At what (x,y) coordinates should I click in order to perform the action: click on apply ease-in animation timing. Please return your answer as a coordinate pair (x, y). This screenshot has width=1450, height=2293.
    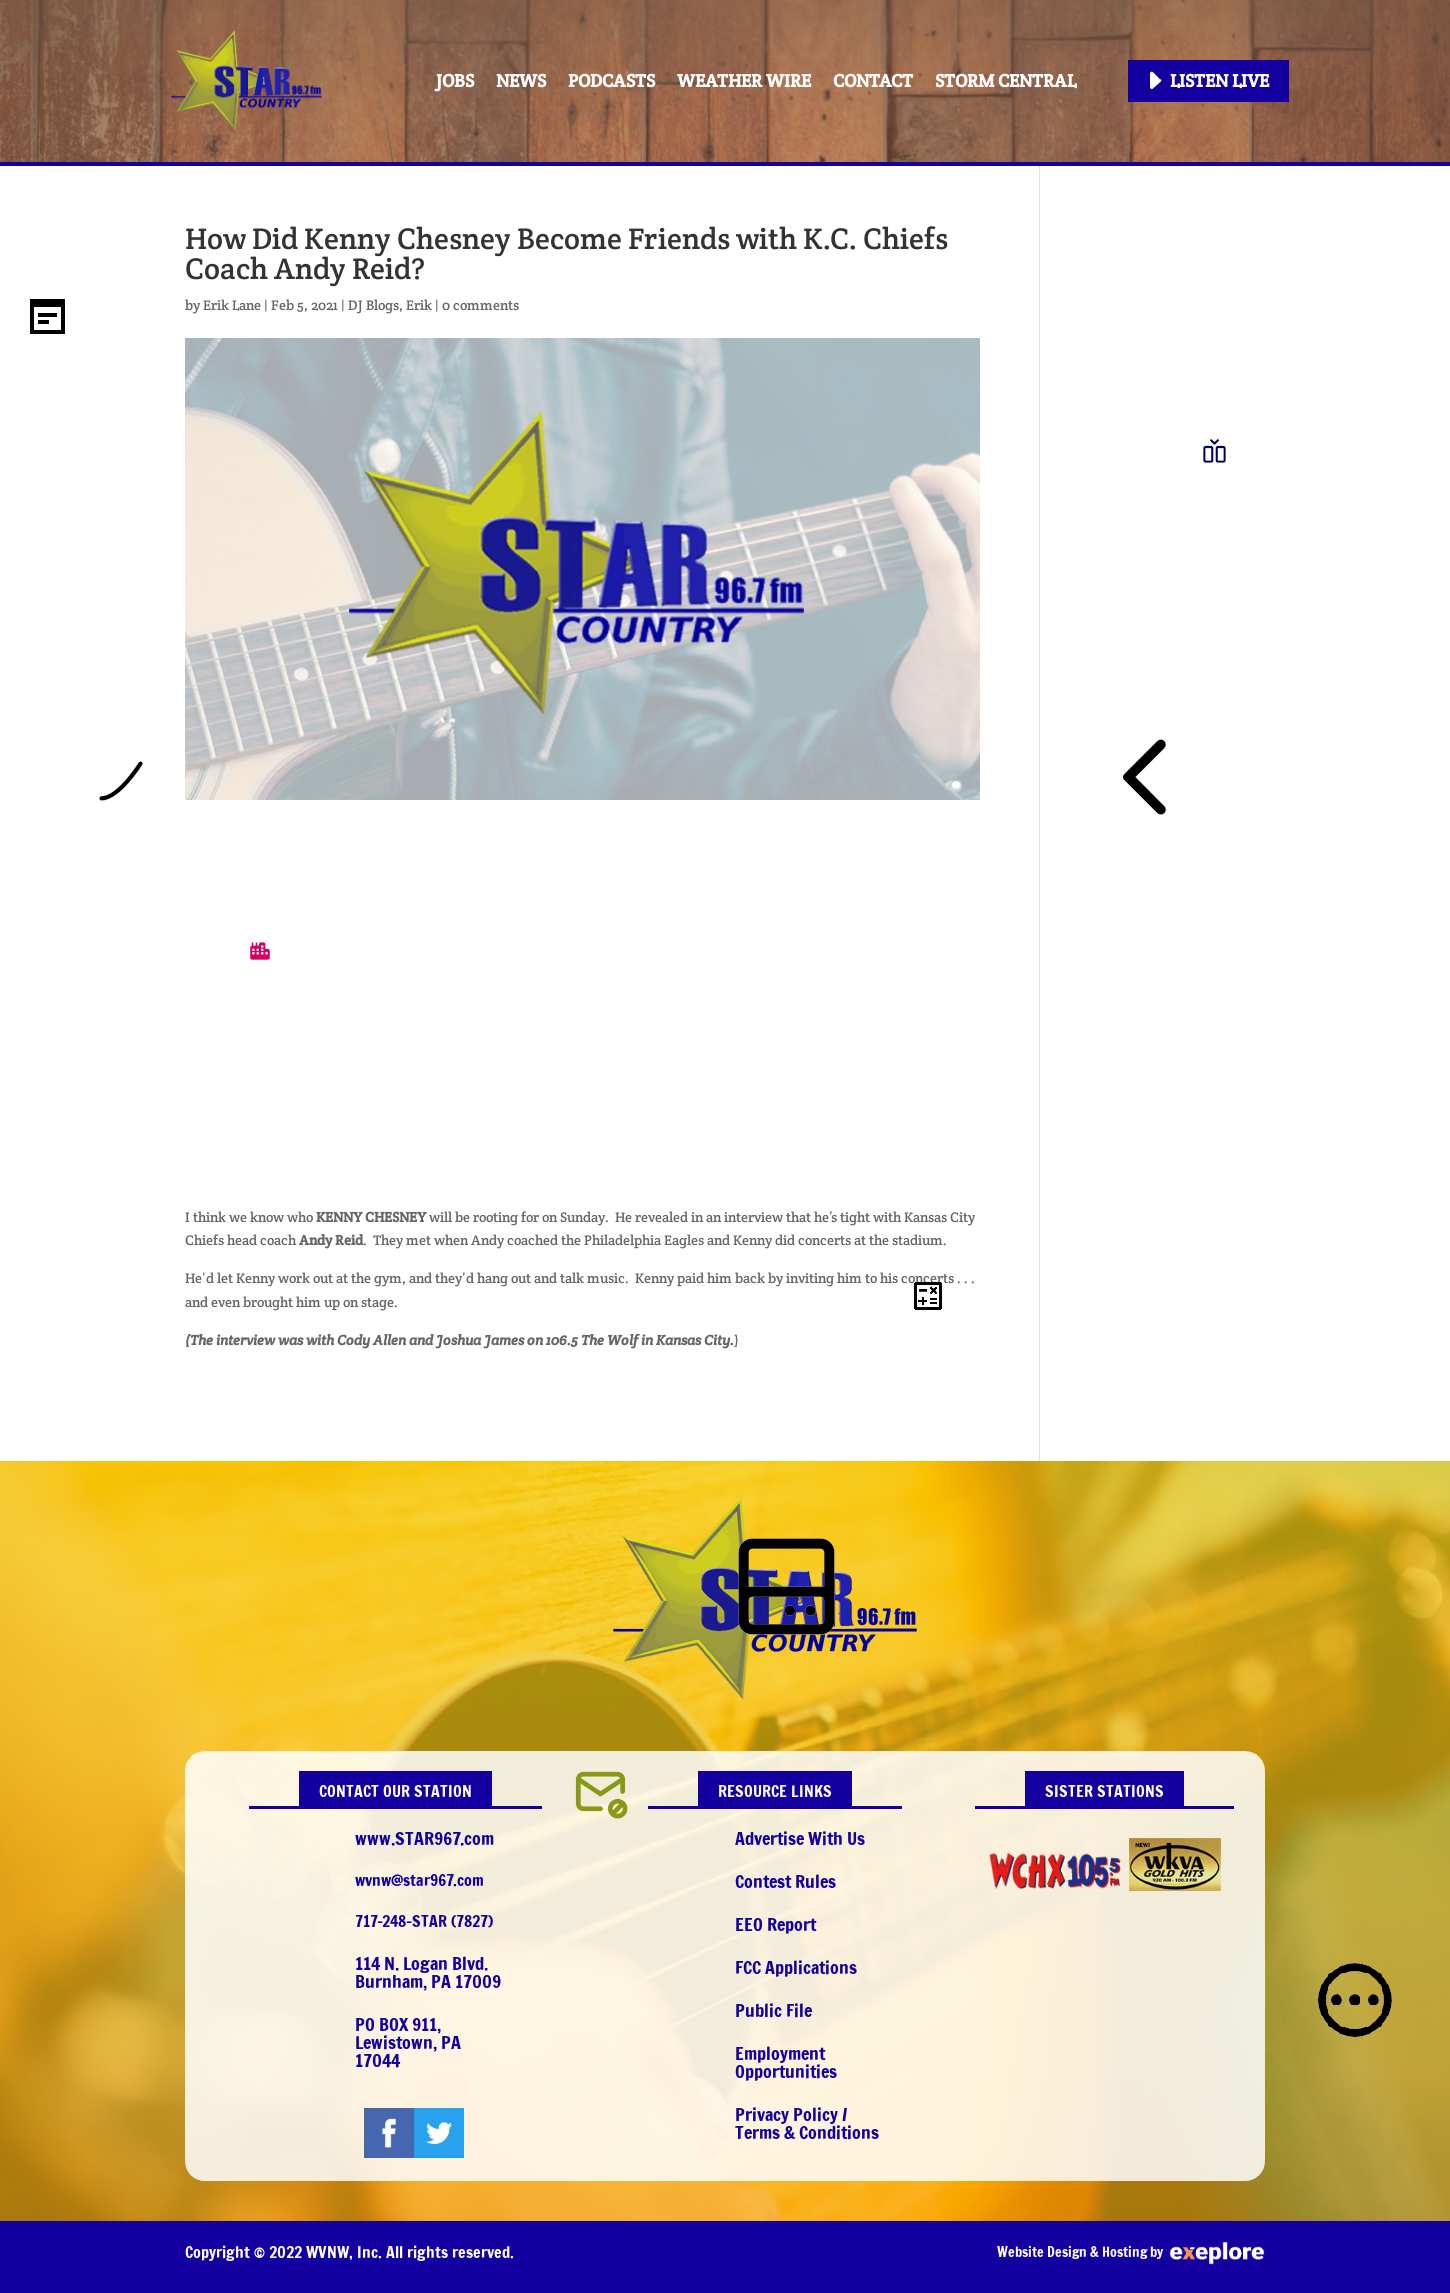
    Looking at the image, I should click on (121, 781).